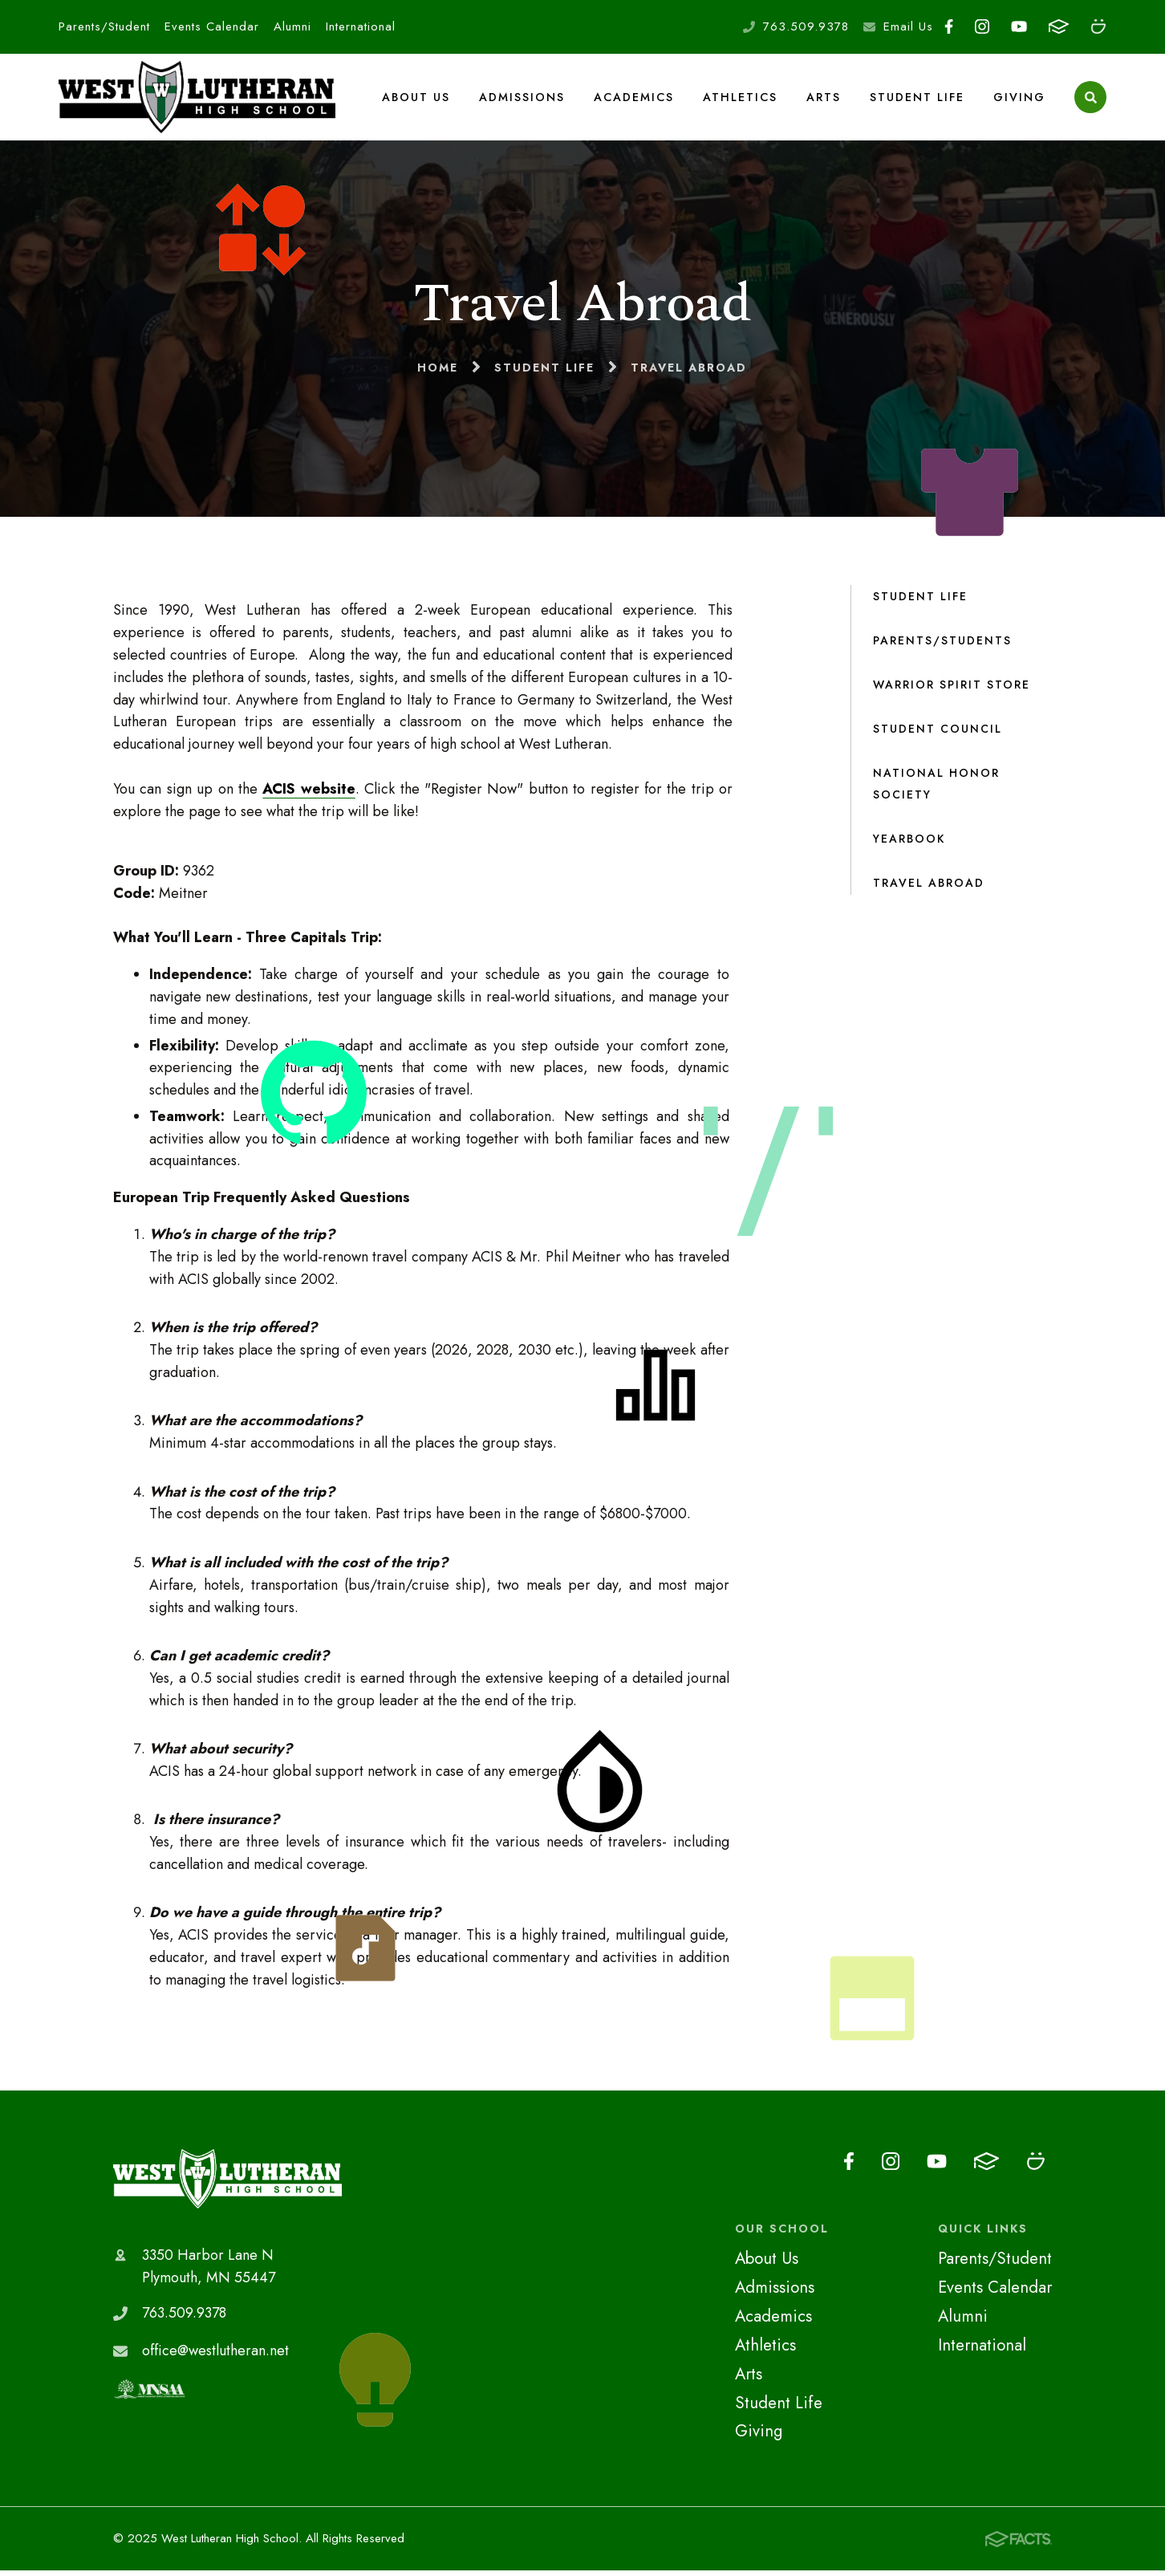 This screenshot has width=1165, height=2576. I want to click on view analytics or statistics, so click(656, 1385).